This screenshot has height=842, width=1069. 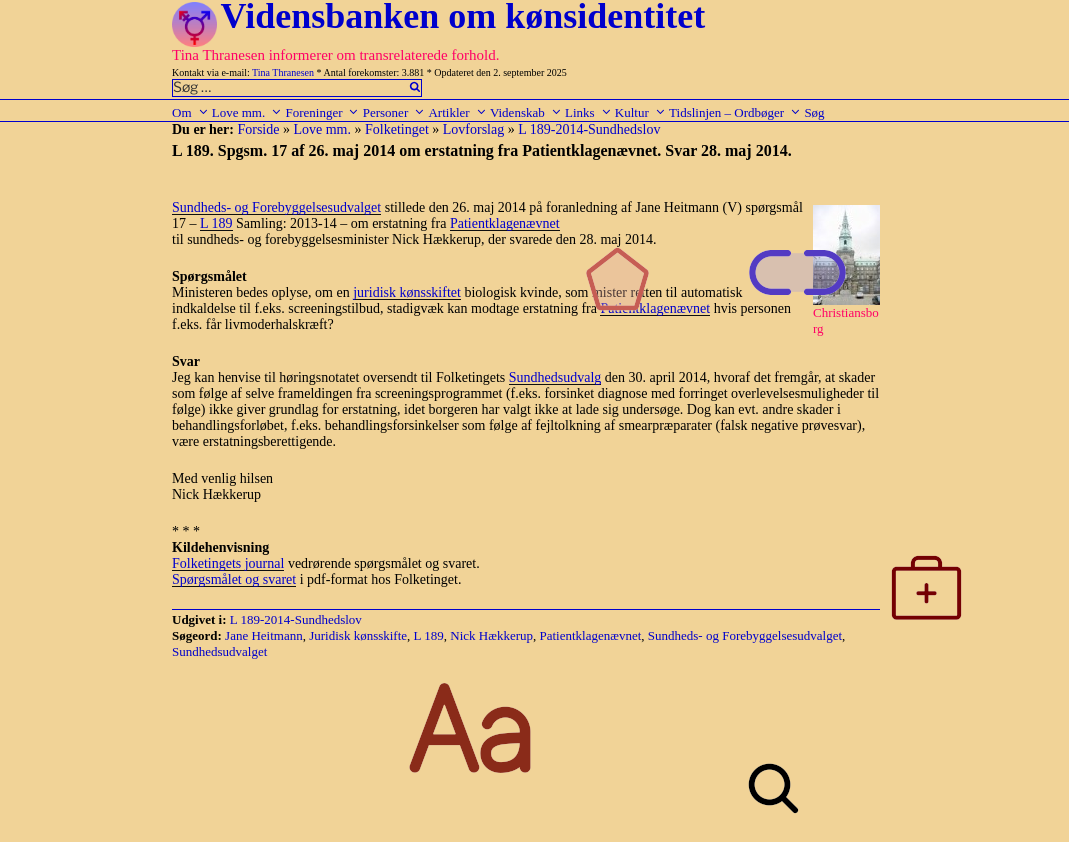 I want to click on access first aid or medical resources, so click(x=926, y=590).